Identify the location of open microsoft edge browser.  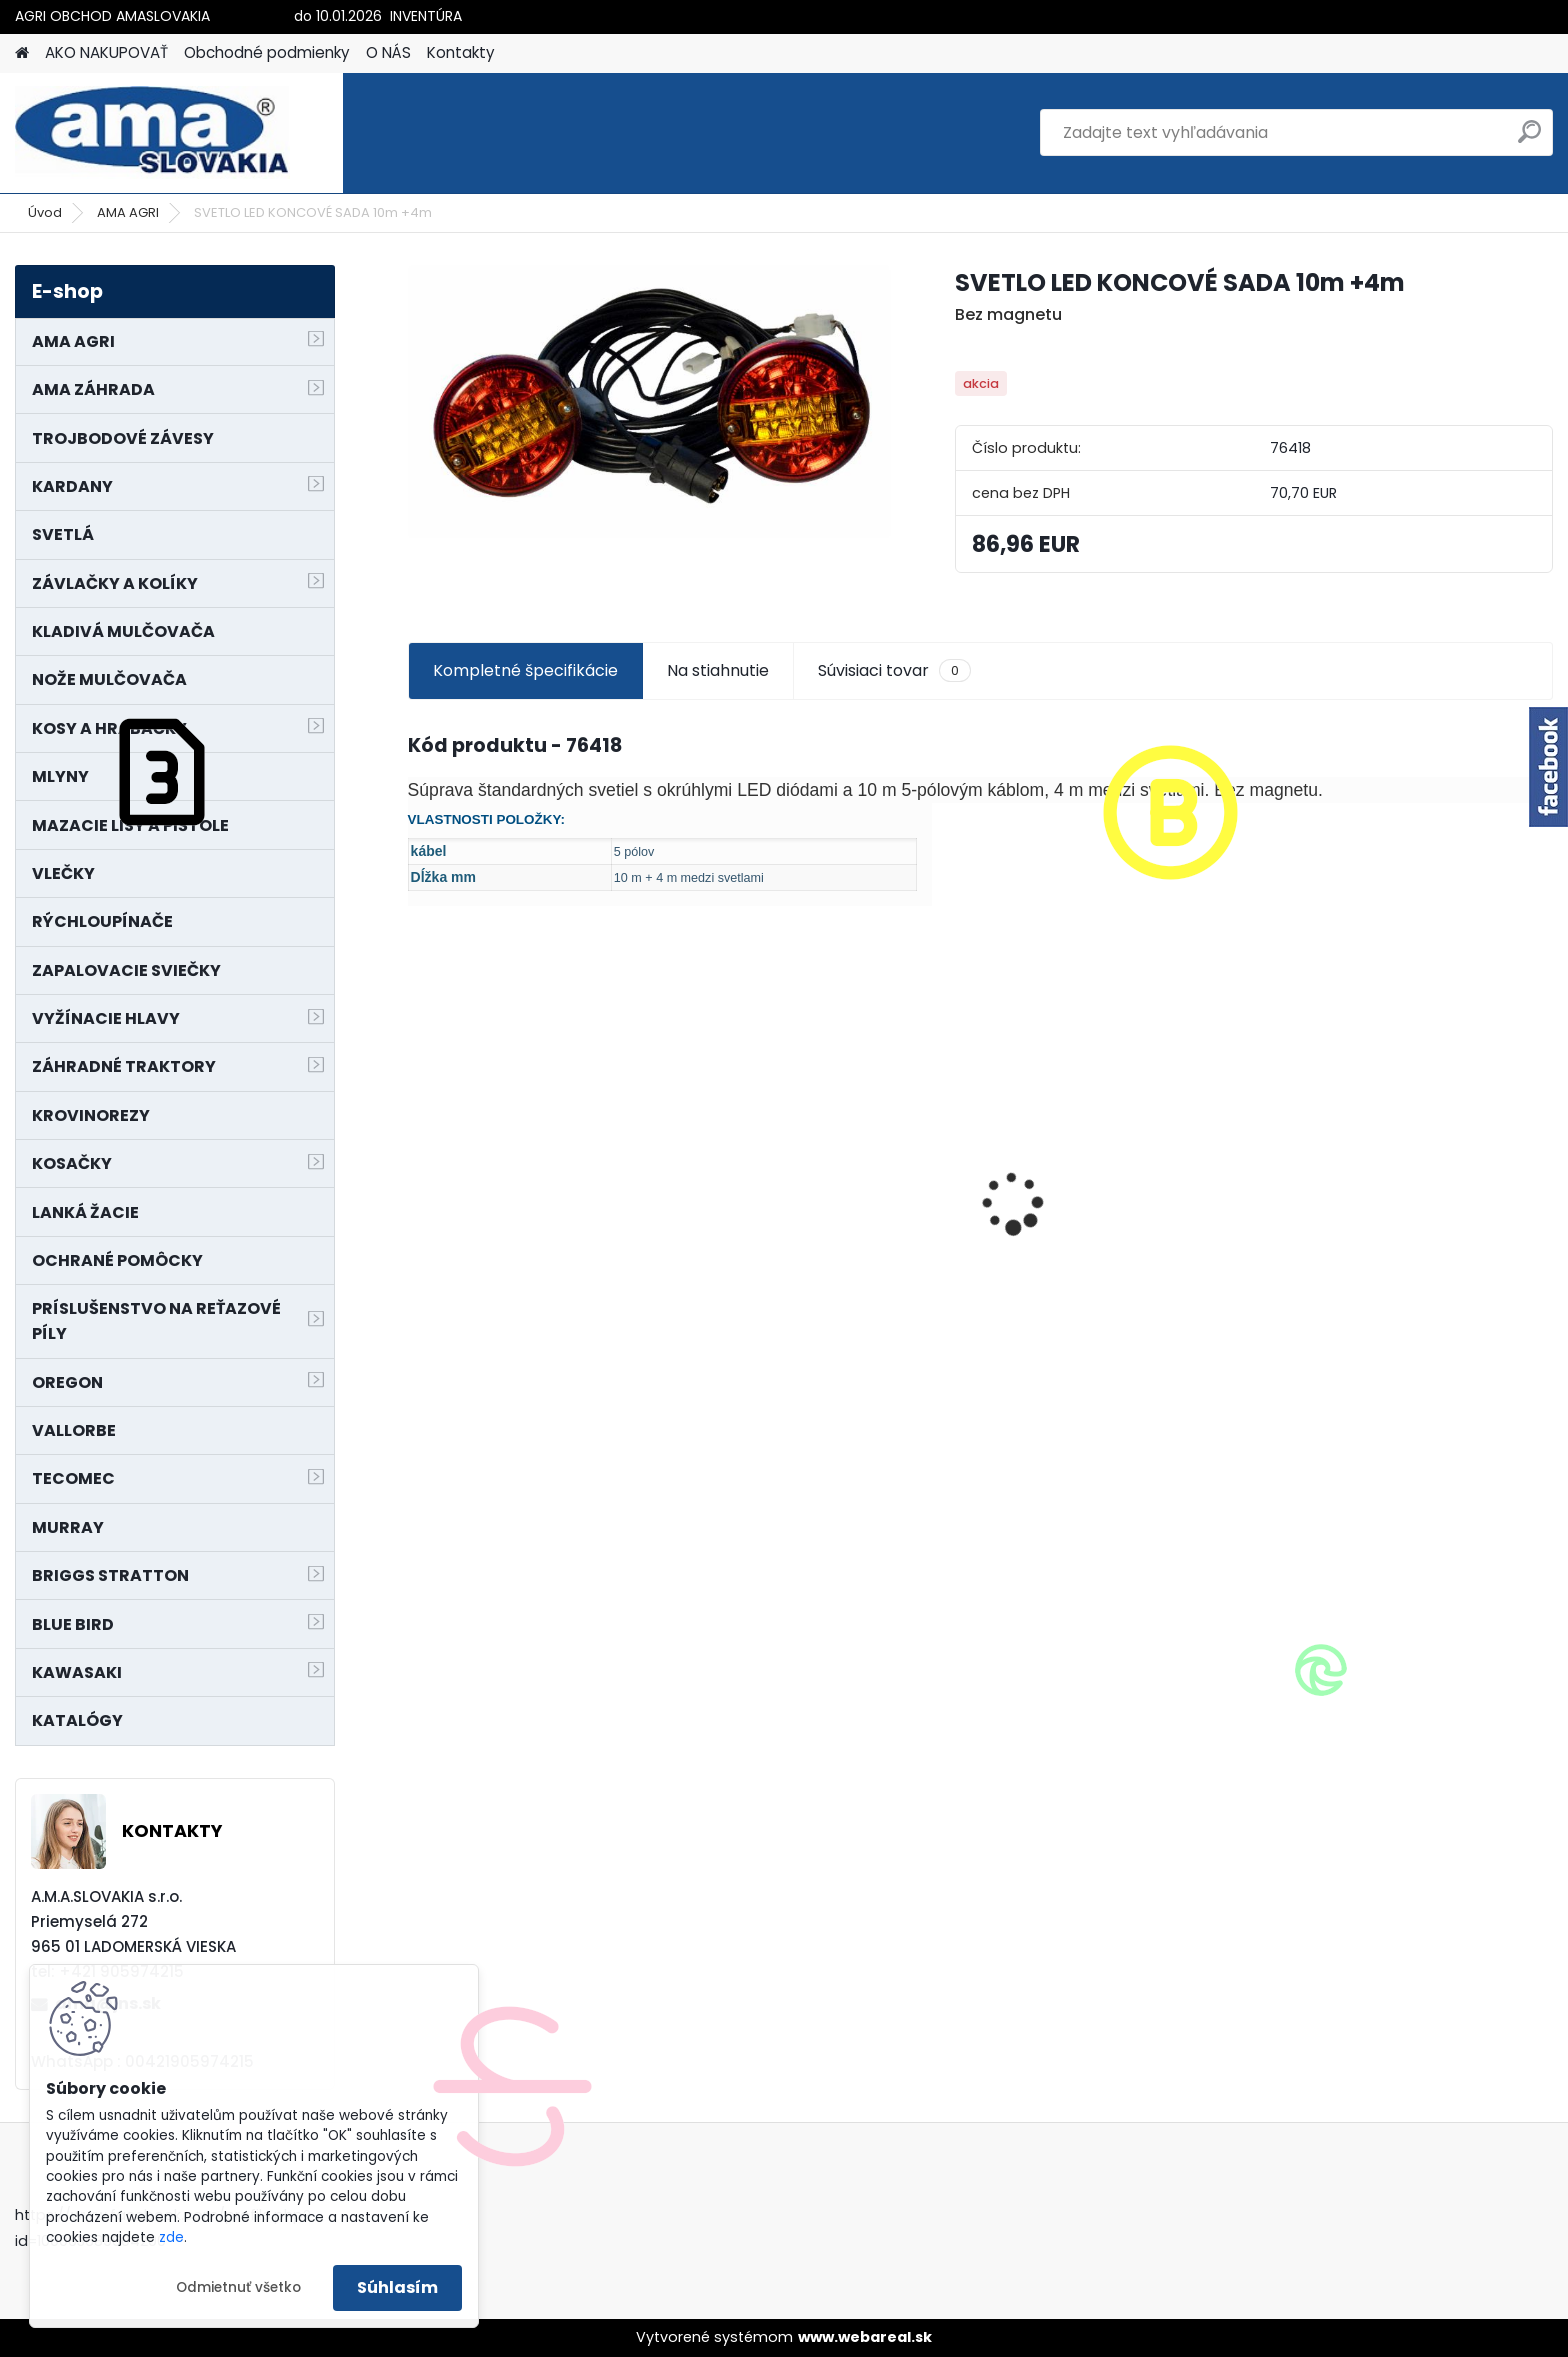
(1321, 1670).